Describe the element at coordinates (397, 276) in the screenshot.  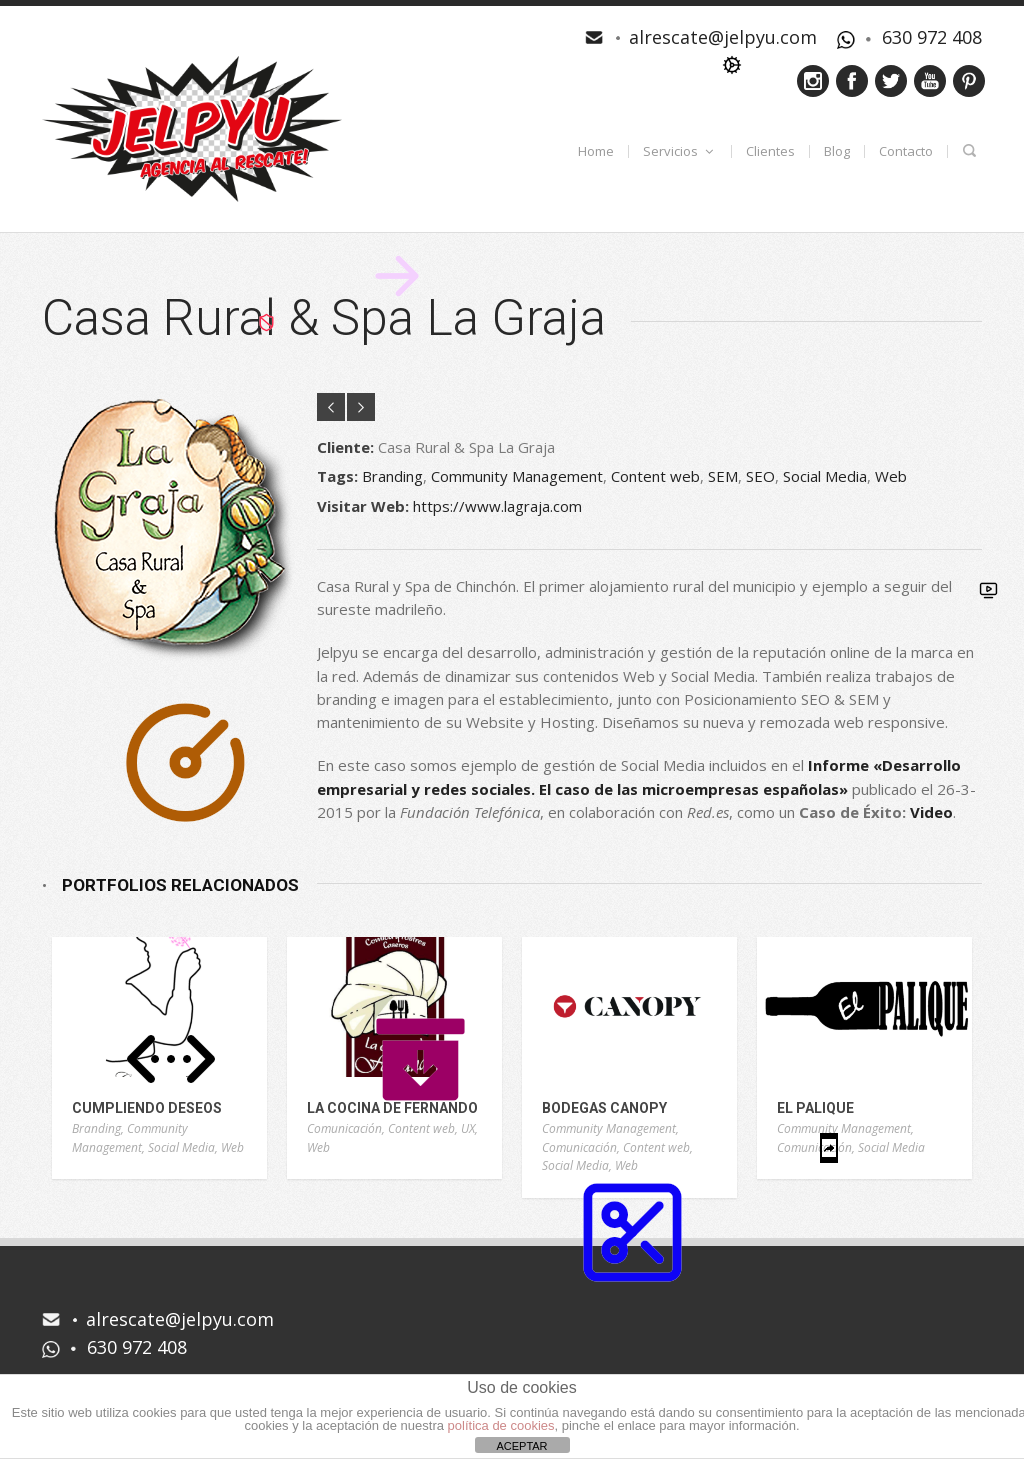
I see `navigate to the next page or step` at that location.